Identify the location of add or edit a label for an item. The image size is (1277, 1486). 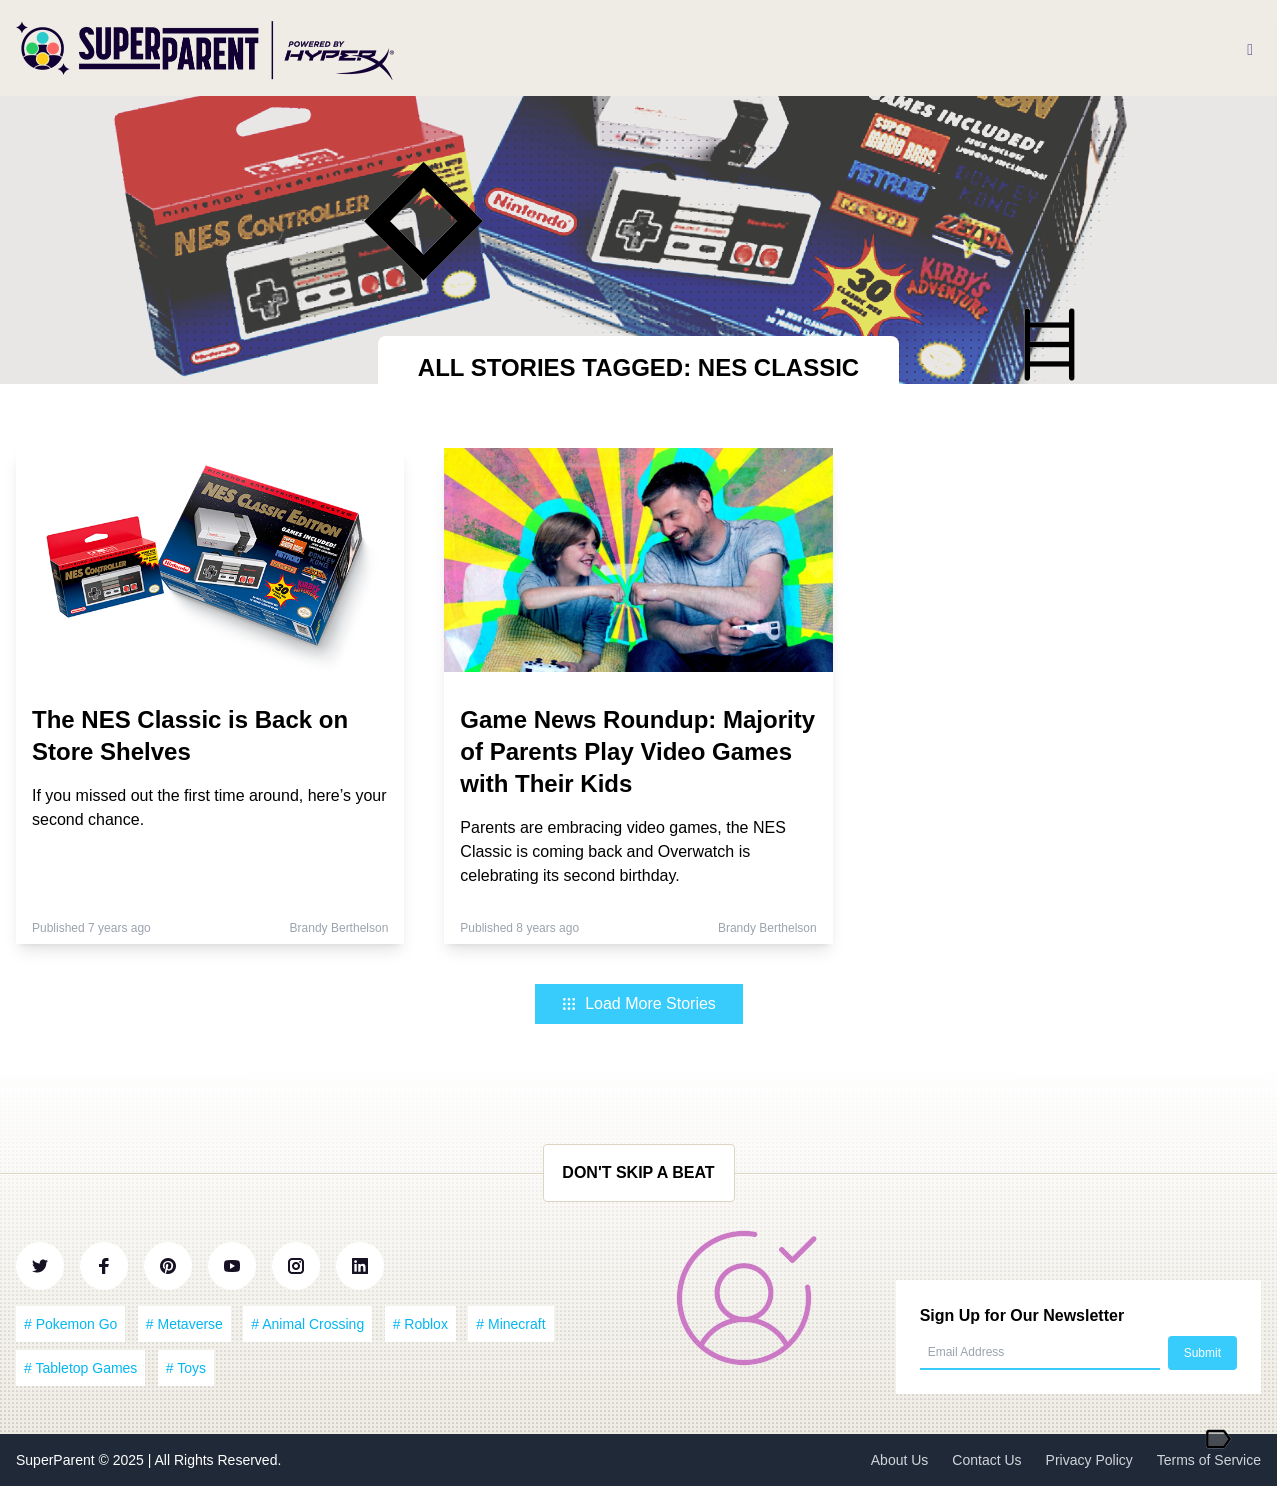
(1218, 1439).